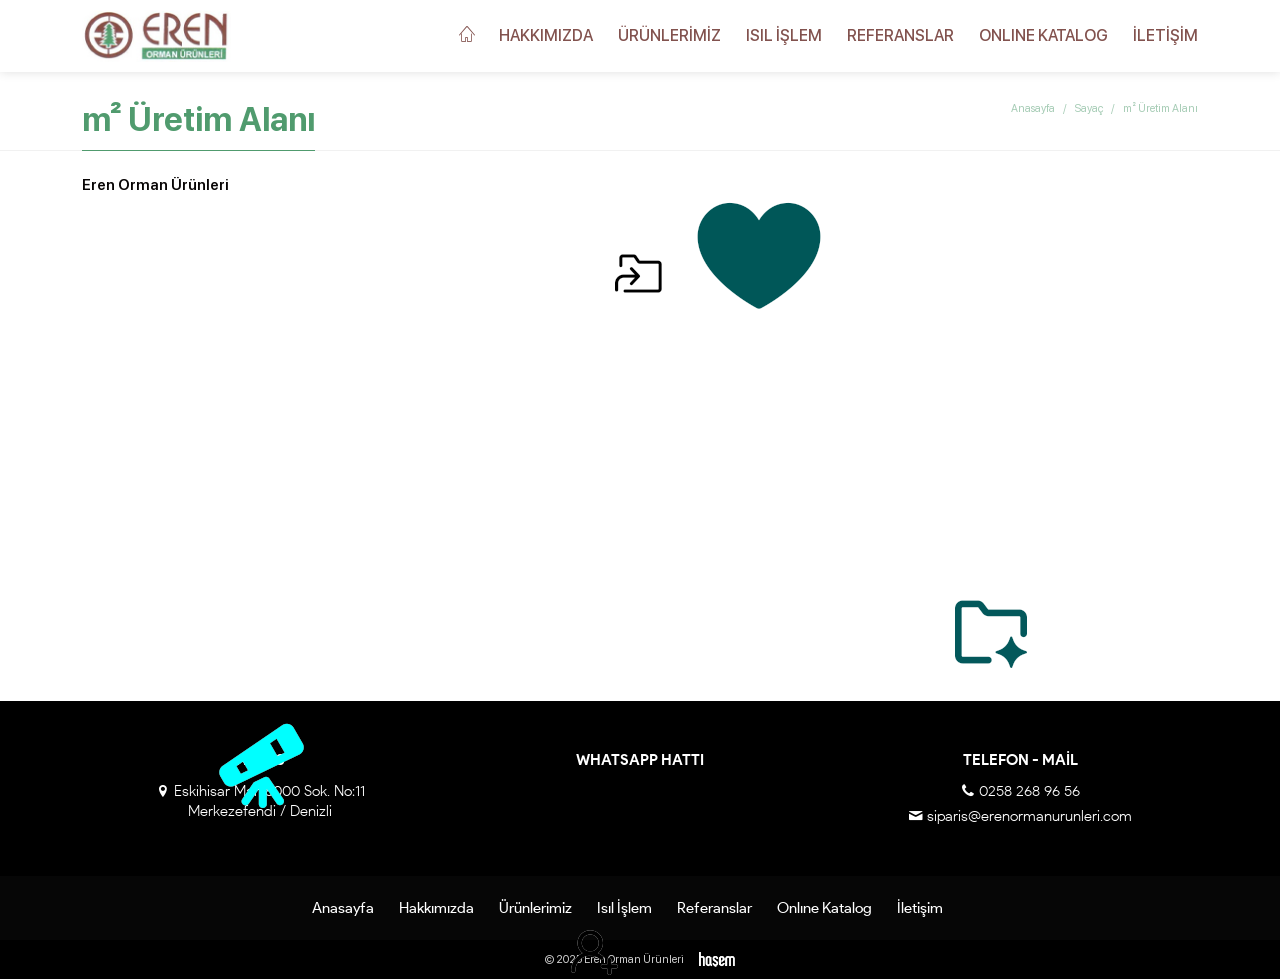 This screenshot has width=1280, height=979. What do you see at coordinates (991, 632) in the screenshot?
I see `create a new space or workspace` at bounding box center [991, 632].